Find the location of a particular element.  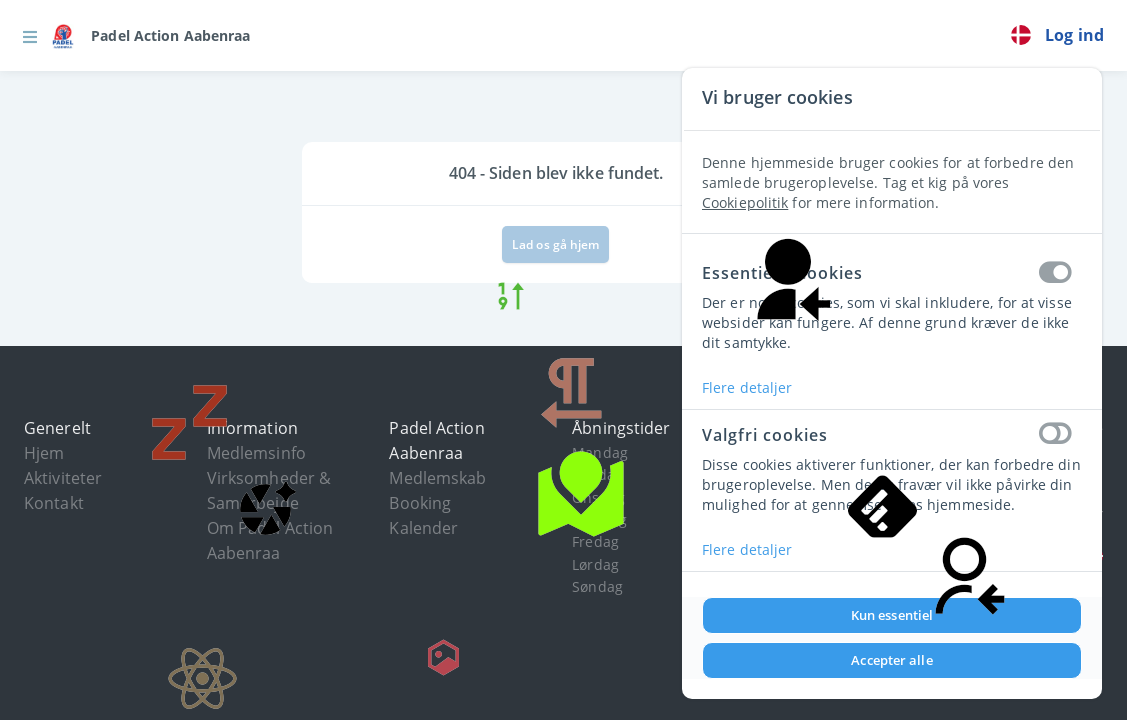

indicates sleep or rest mode is located at coordinates (189, 422).